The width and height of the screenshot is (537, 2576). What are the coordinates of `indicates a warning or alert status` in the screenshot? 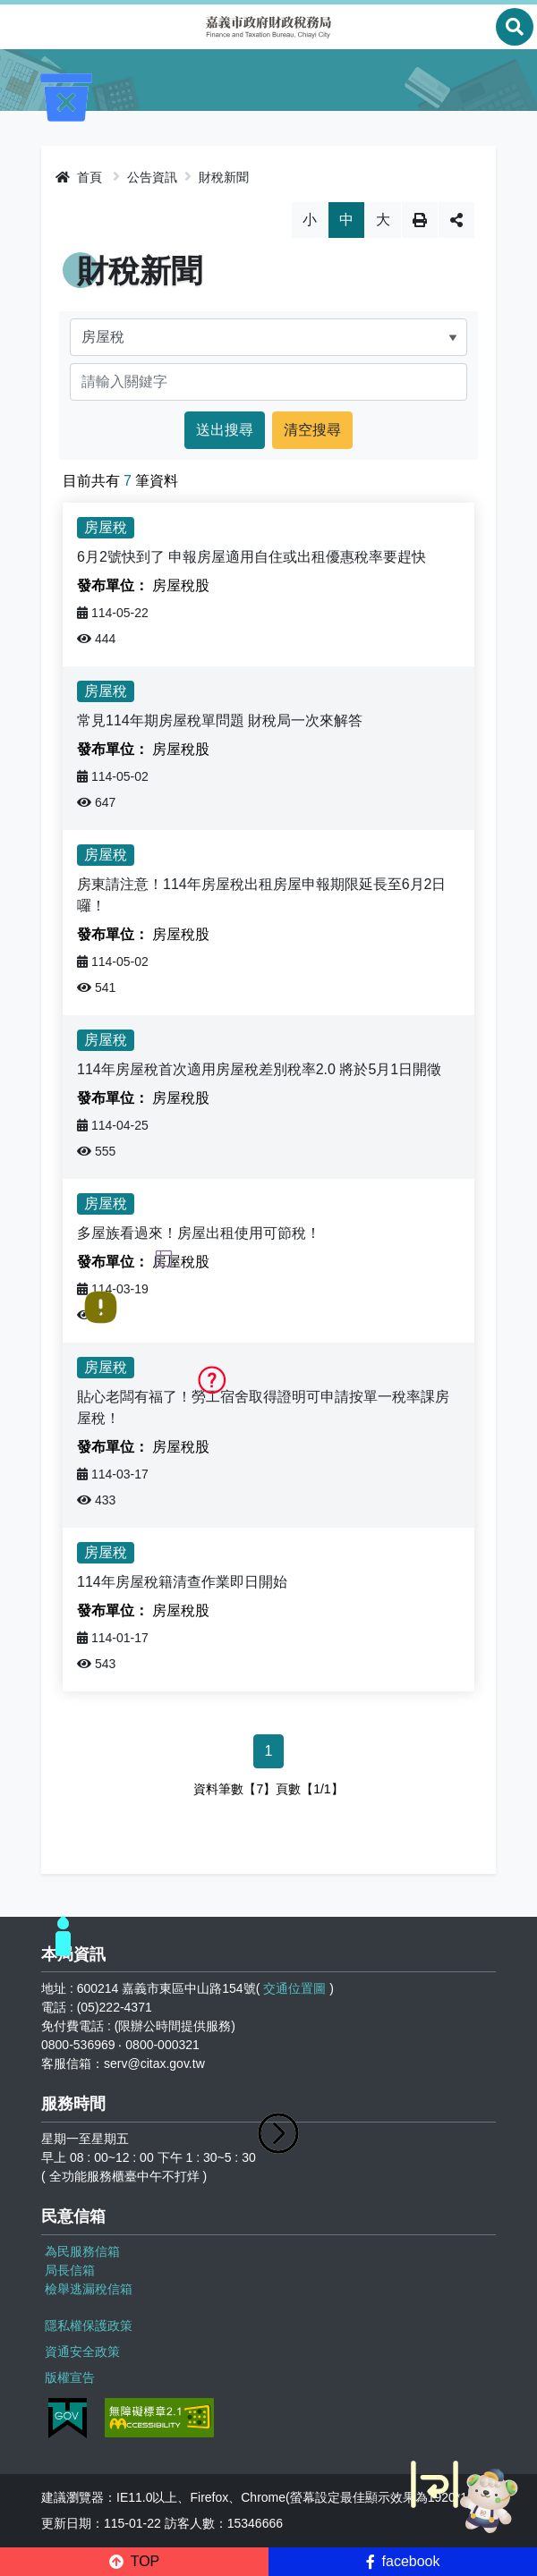 It's located at (100, 1307).